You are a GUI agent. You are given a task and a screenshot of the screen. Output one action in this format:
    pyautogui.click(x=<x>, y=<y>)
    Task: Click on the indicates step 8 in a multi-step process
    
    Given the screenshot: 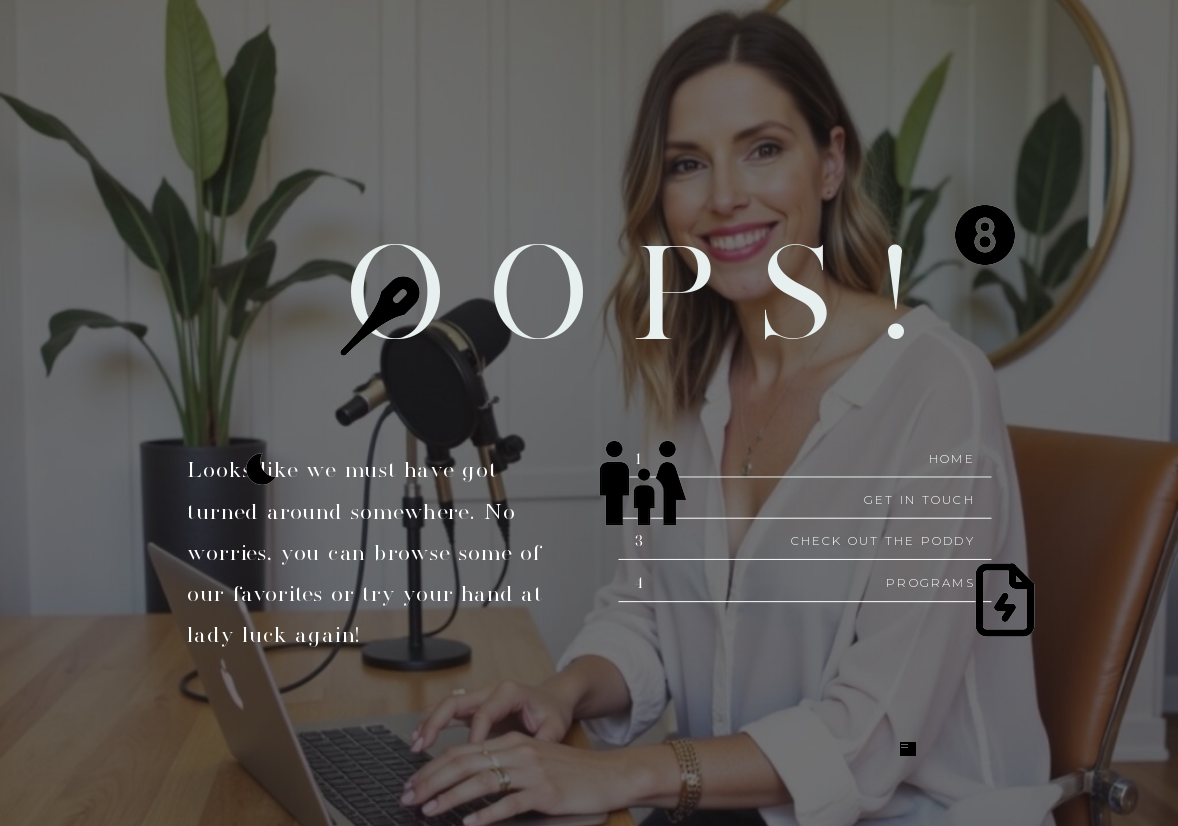 What is the action you would take?
    pyautogui.click(x=985, y=235)
    